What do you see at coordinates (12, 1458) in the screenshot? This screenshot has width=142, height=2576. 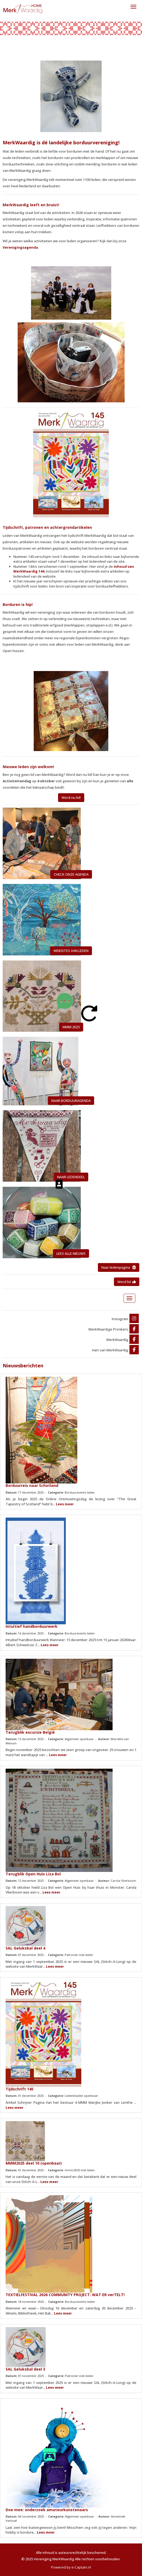 I see `open Figma design tool` at bounding box center [12, 1458].